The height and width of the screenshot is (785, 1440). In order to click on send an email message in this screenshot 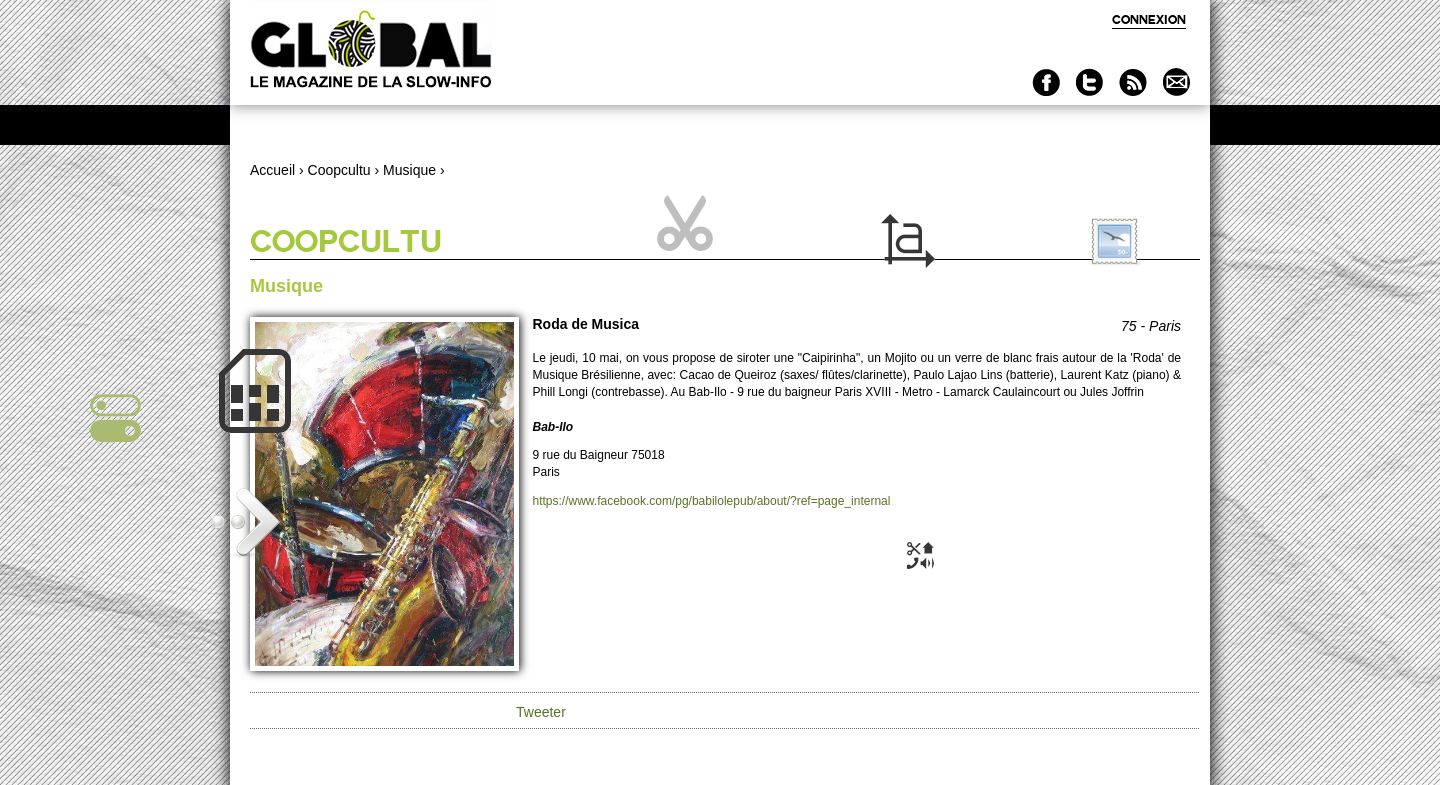, I will do `click(1114, 242)`.